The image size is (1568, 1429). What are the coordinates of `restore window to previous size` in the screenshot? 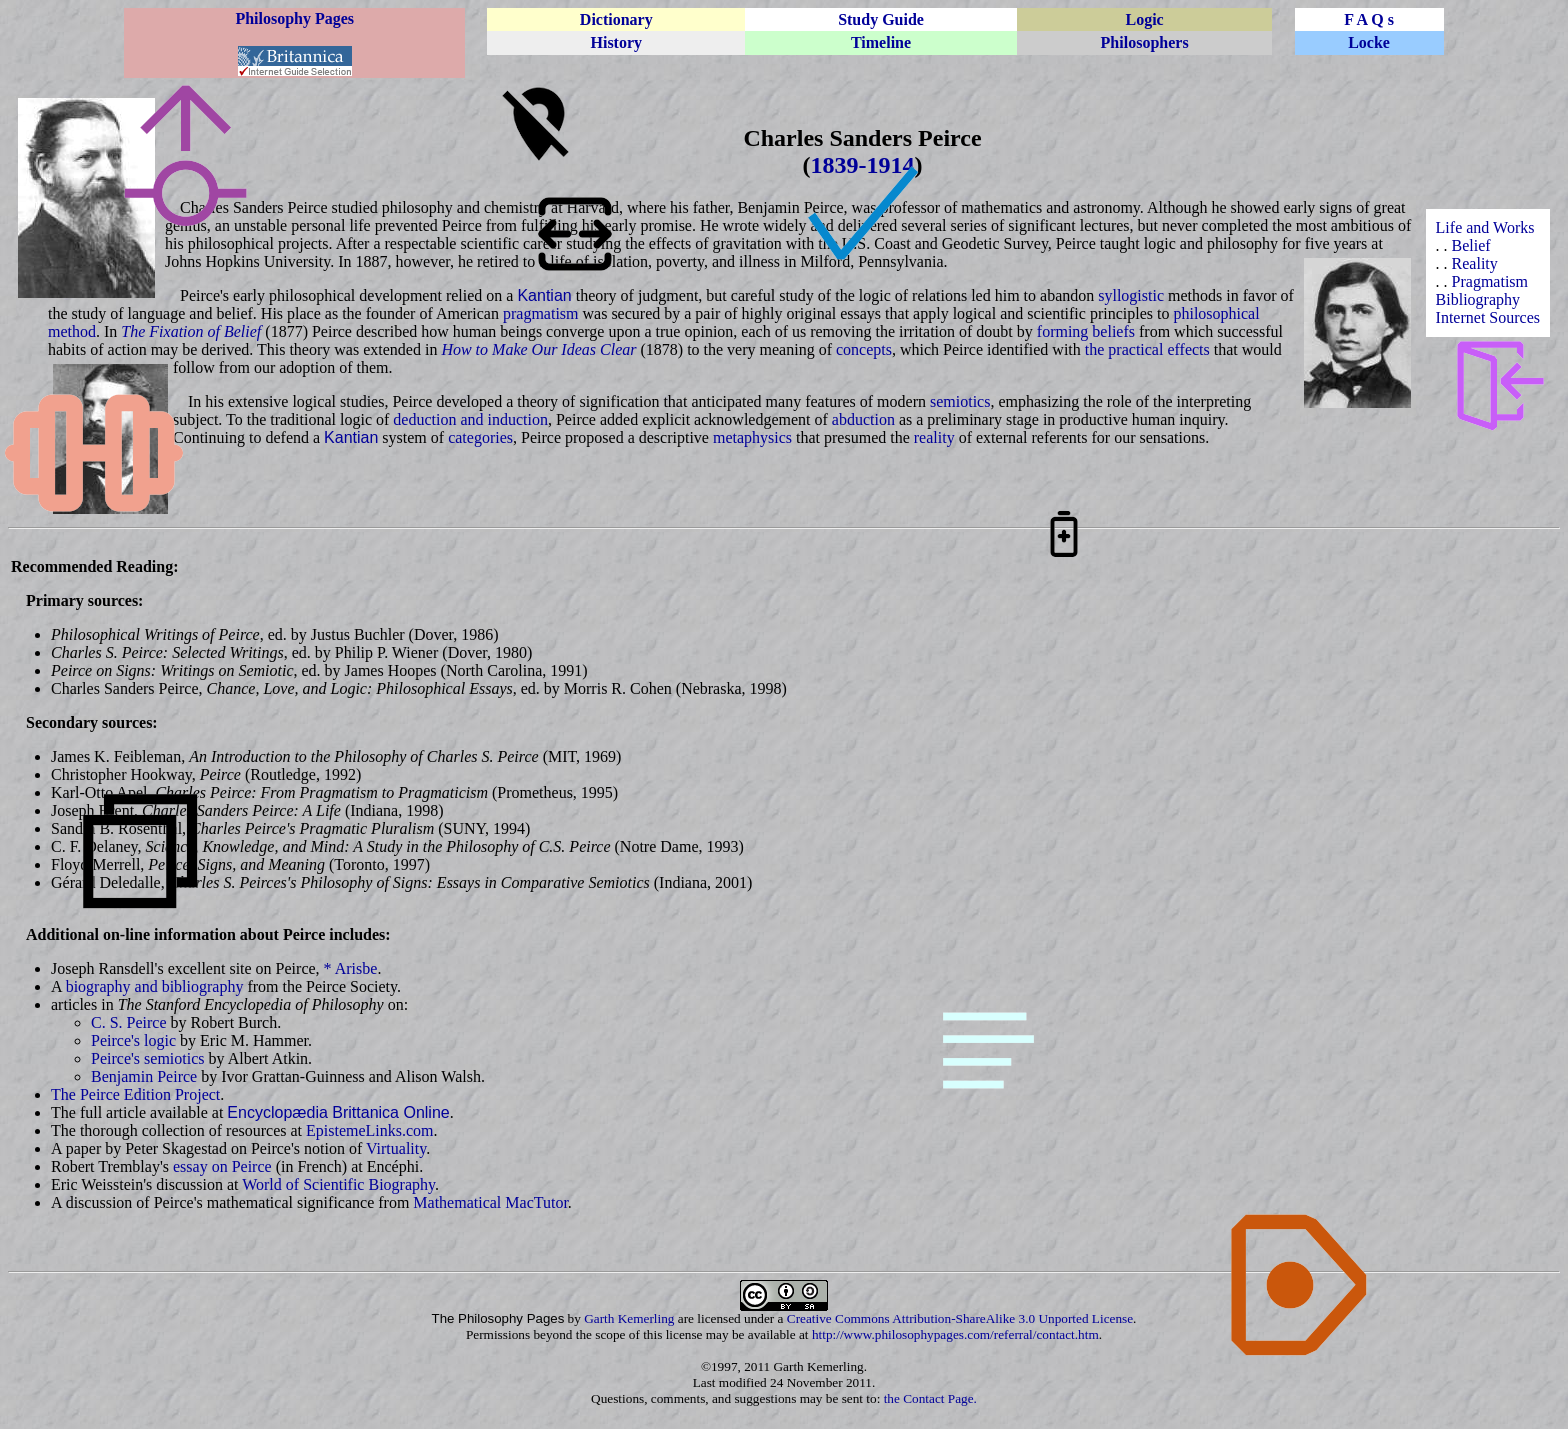 It's located at (135, 846).